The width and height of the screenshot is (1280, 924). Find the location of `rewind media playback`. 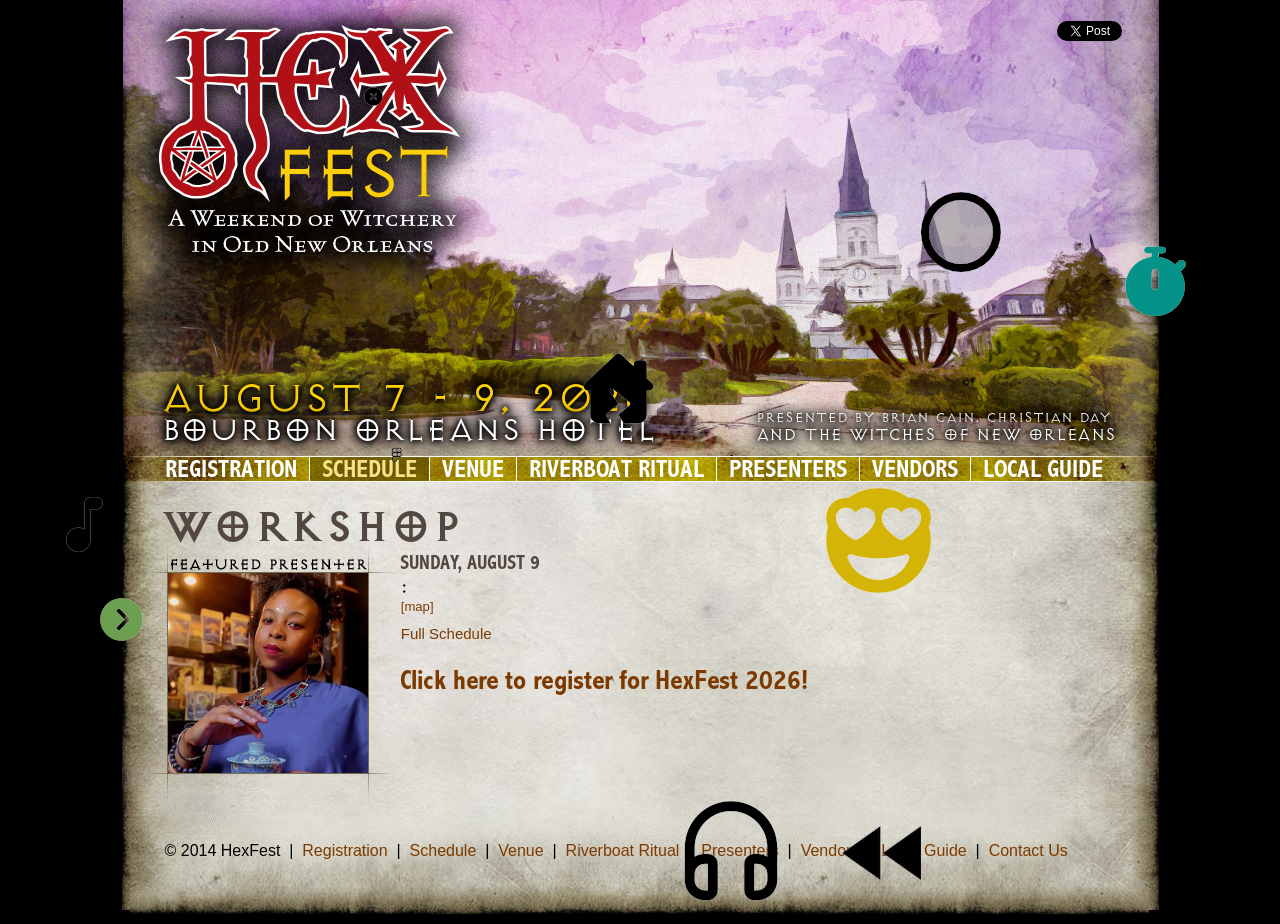

rewind media playback is located at coordinates (885, 853).